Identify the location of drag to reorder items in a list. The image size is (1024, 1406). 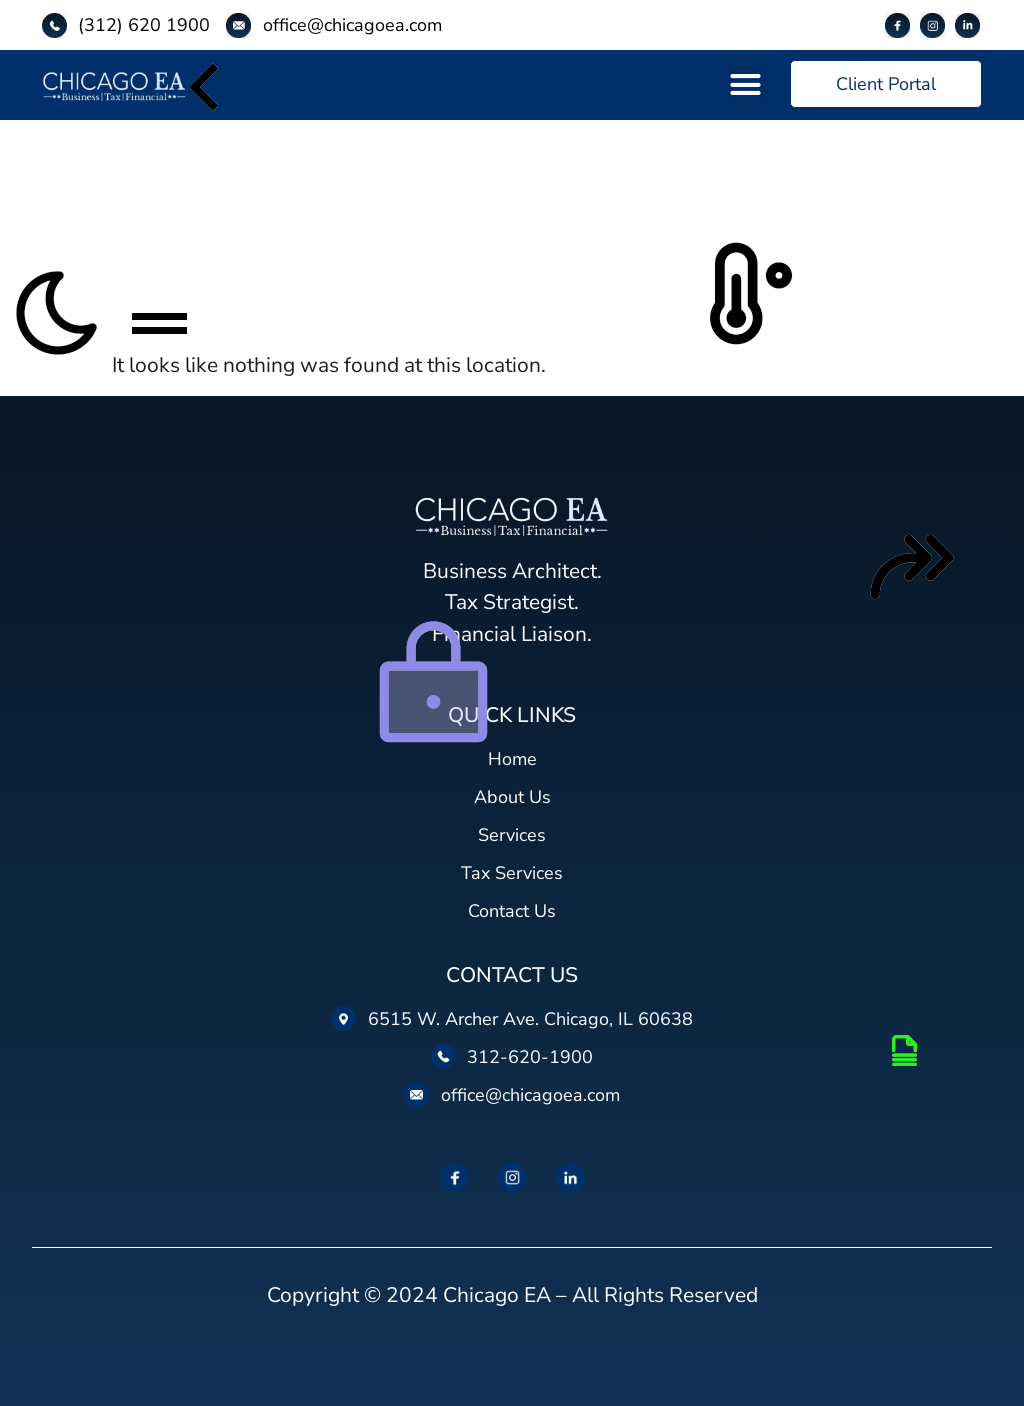
(159, 323).